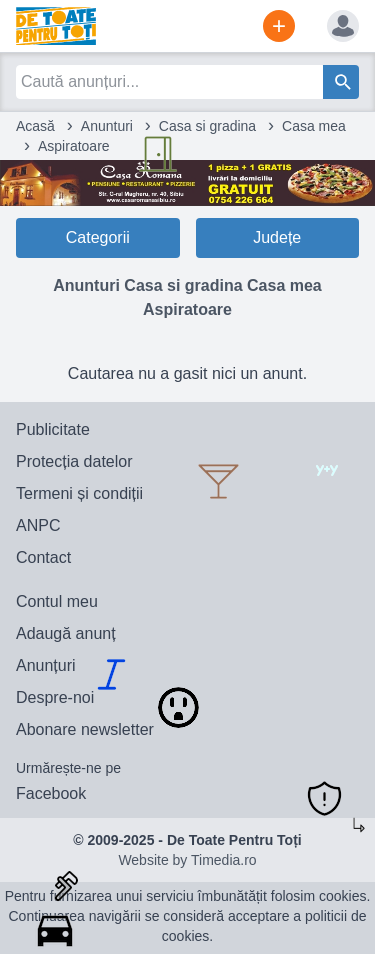  Describe the element at coordinates (111, 674) in the screenshot. I see `apply italic formatting to selected text` at that location.